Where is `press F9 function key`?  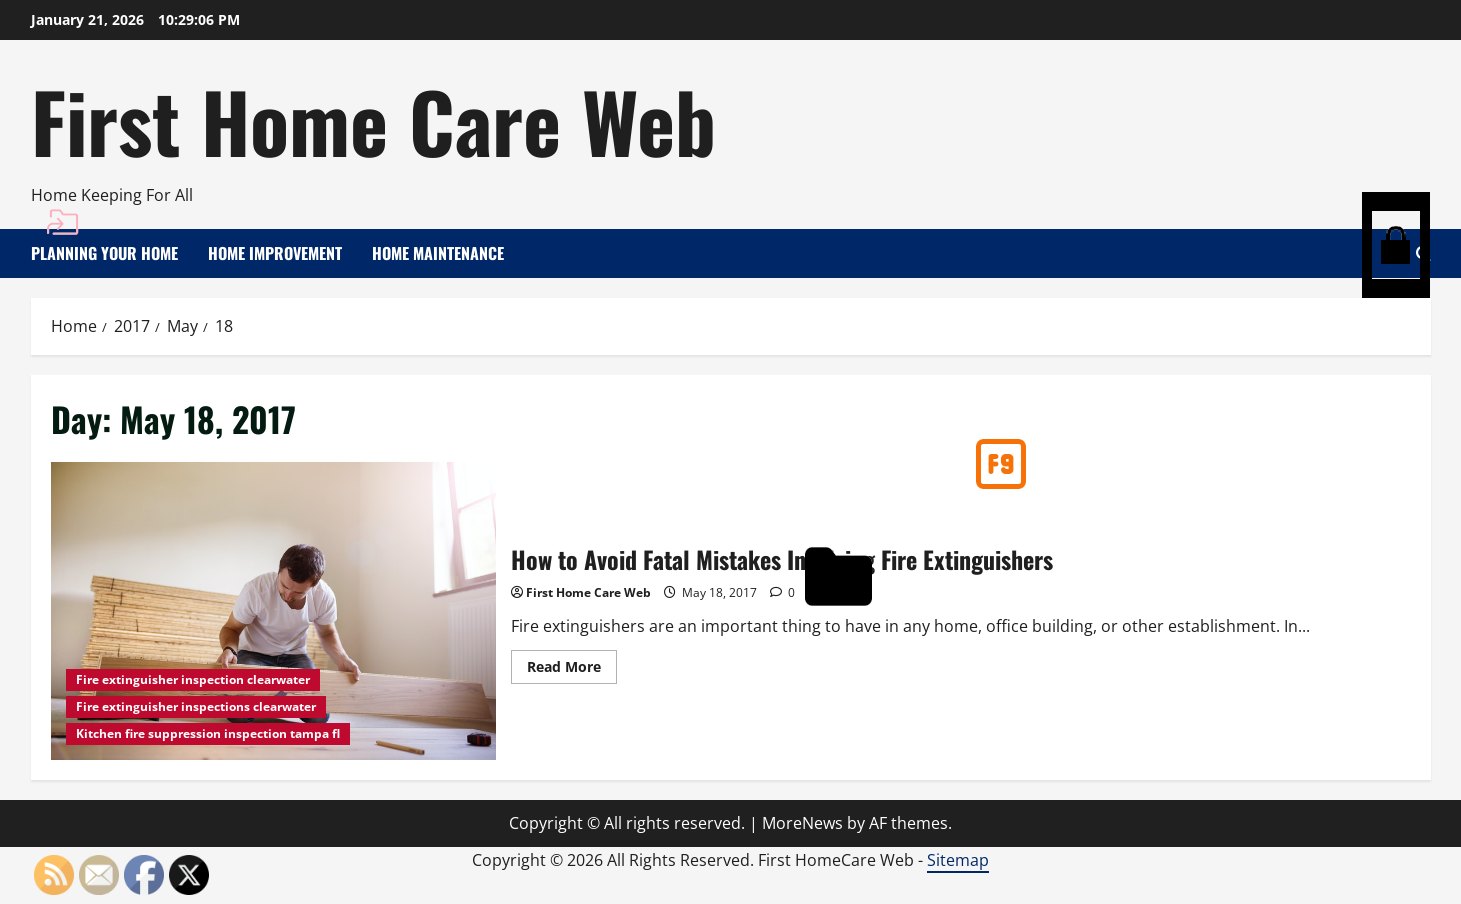 press F9 function key is located at coordinates (1001, 464).